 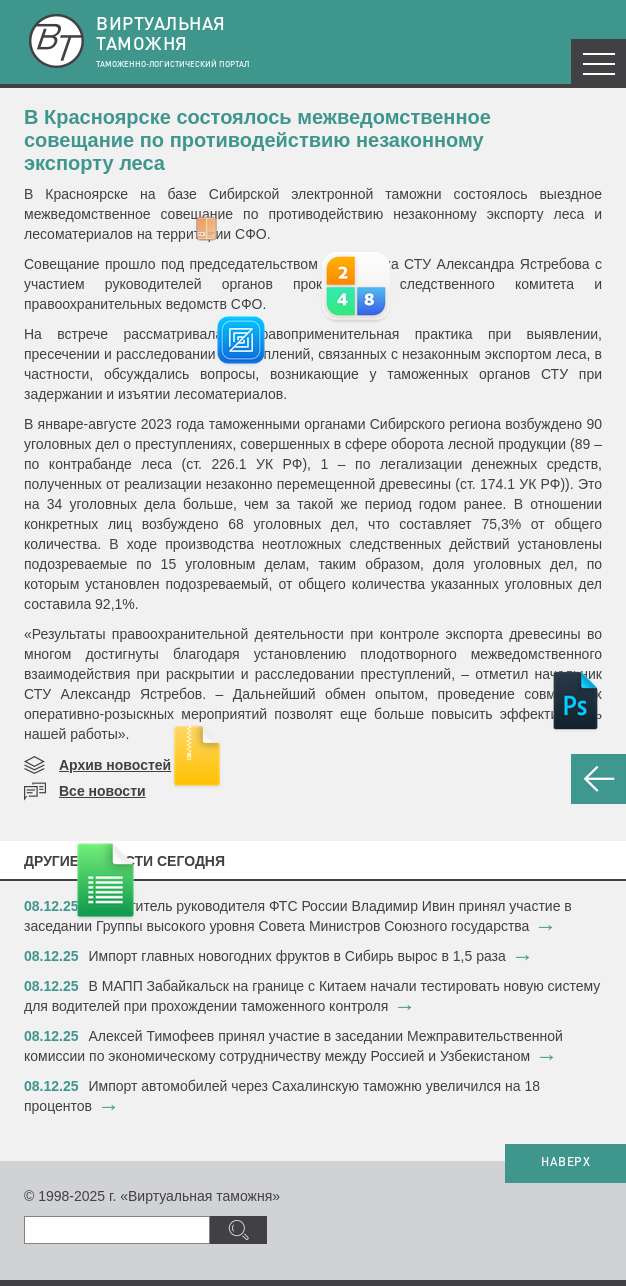 What do you see at coordinates (575, 700) in the screenshot?
I see `a photoshop document file` at bounding box center [575, 700].